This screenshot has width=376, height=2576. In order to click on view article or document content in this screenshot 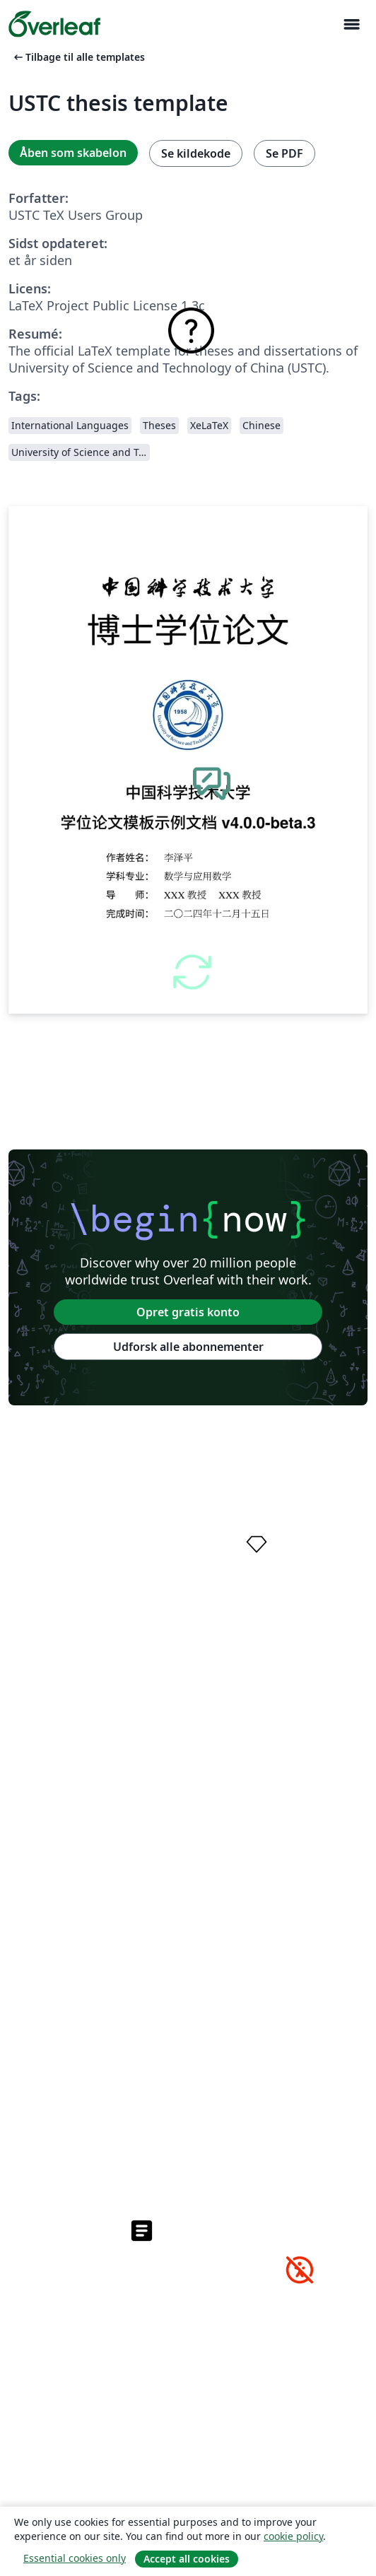, I will do `click(141, 2230)`.